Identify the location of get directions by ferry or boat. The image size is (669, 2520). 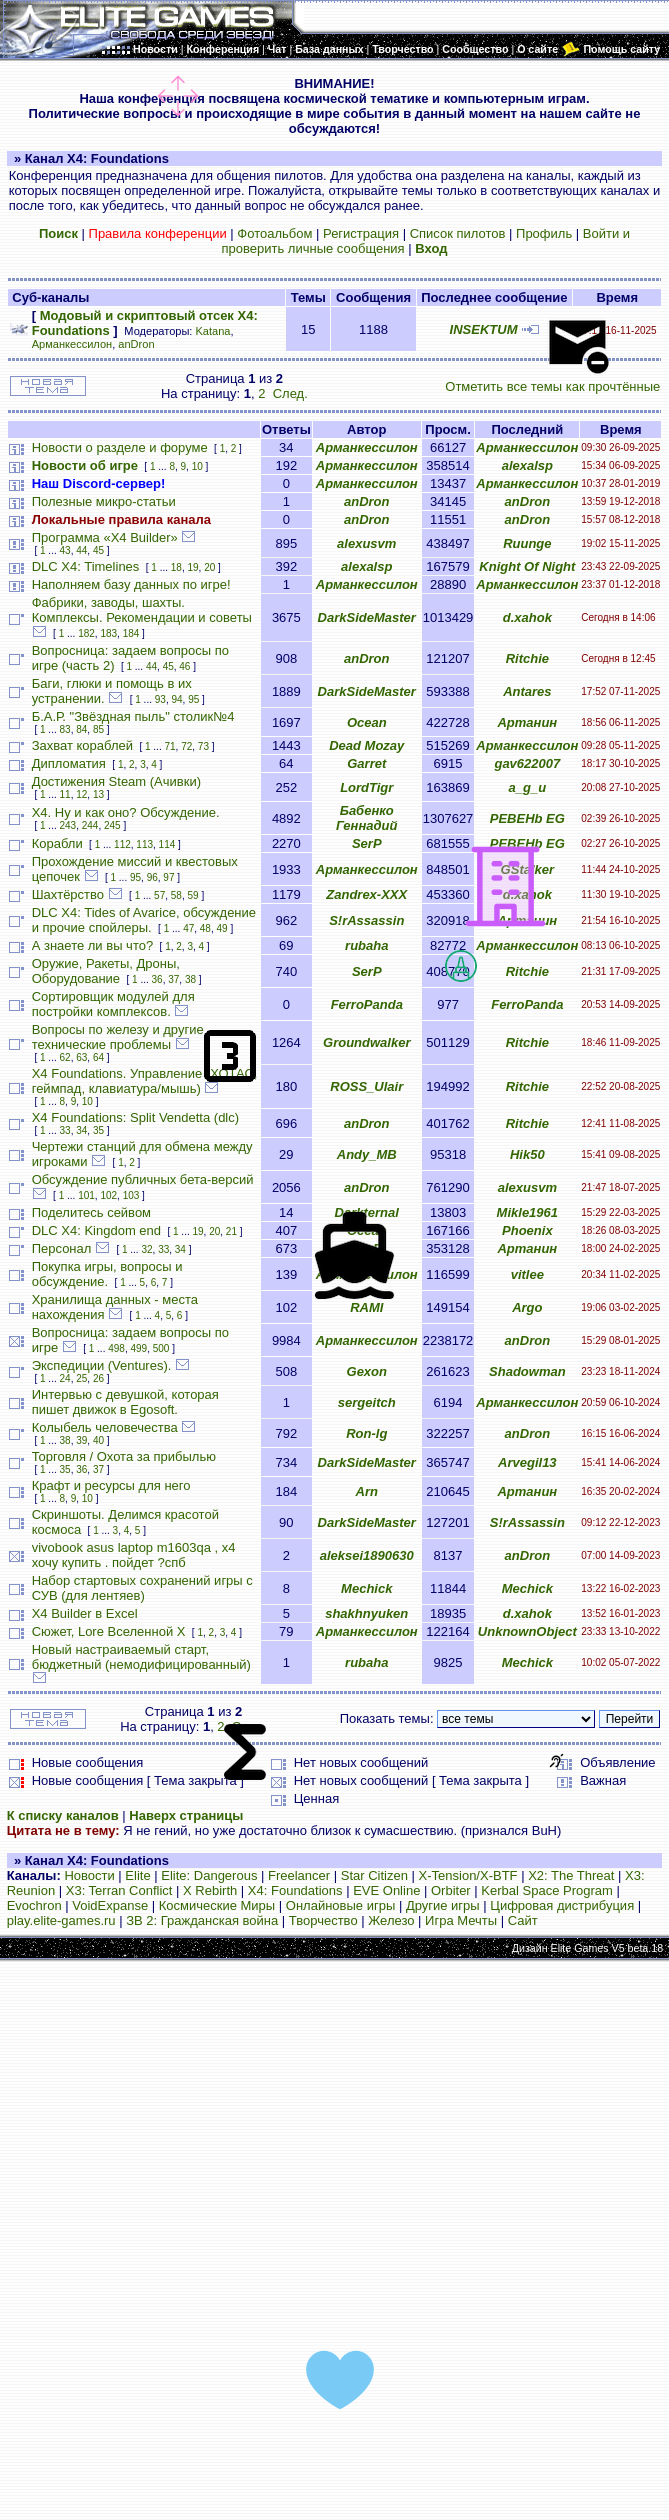
(354, 1255).